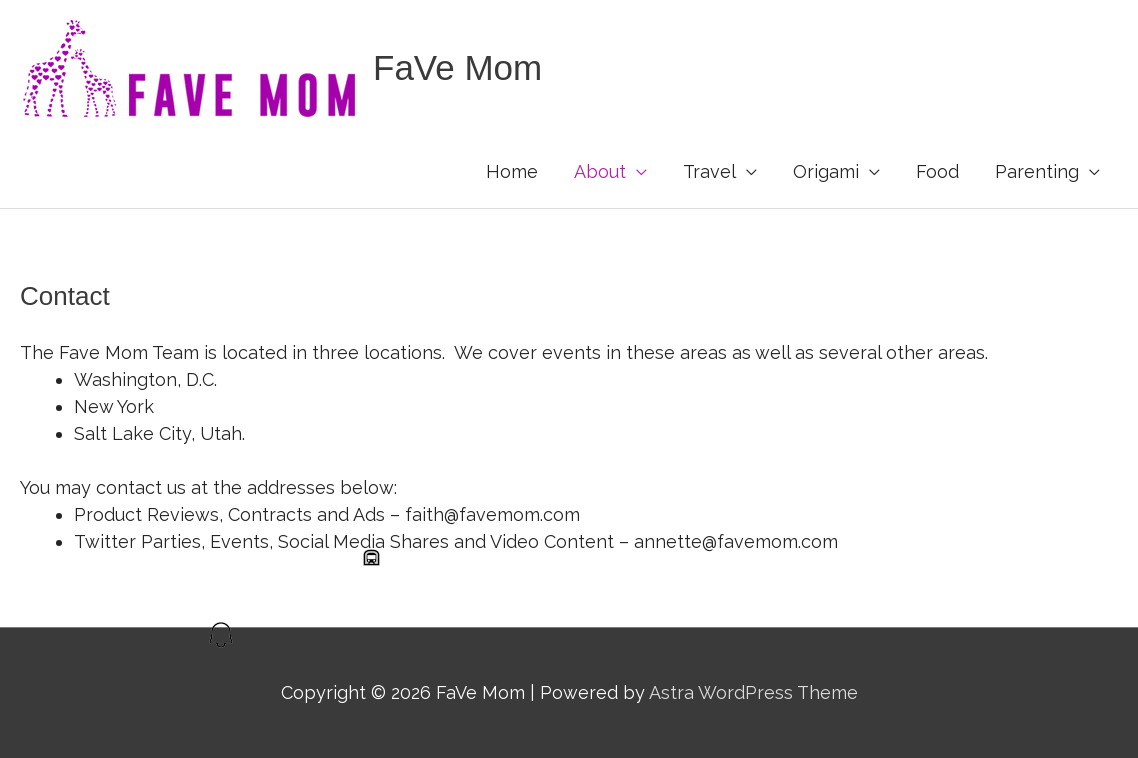 The height and width of the screenshot is (758, 1138). What do you see at coordinates (221, 635) in the screenshot?
I see `view notifications` at bounding box center [221, 635].